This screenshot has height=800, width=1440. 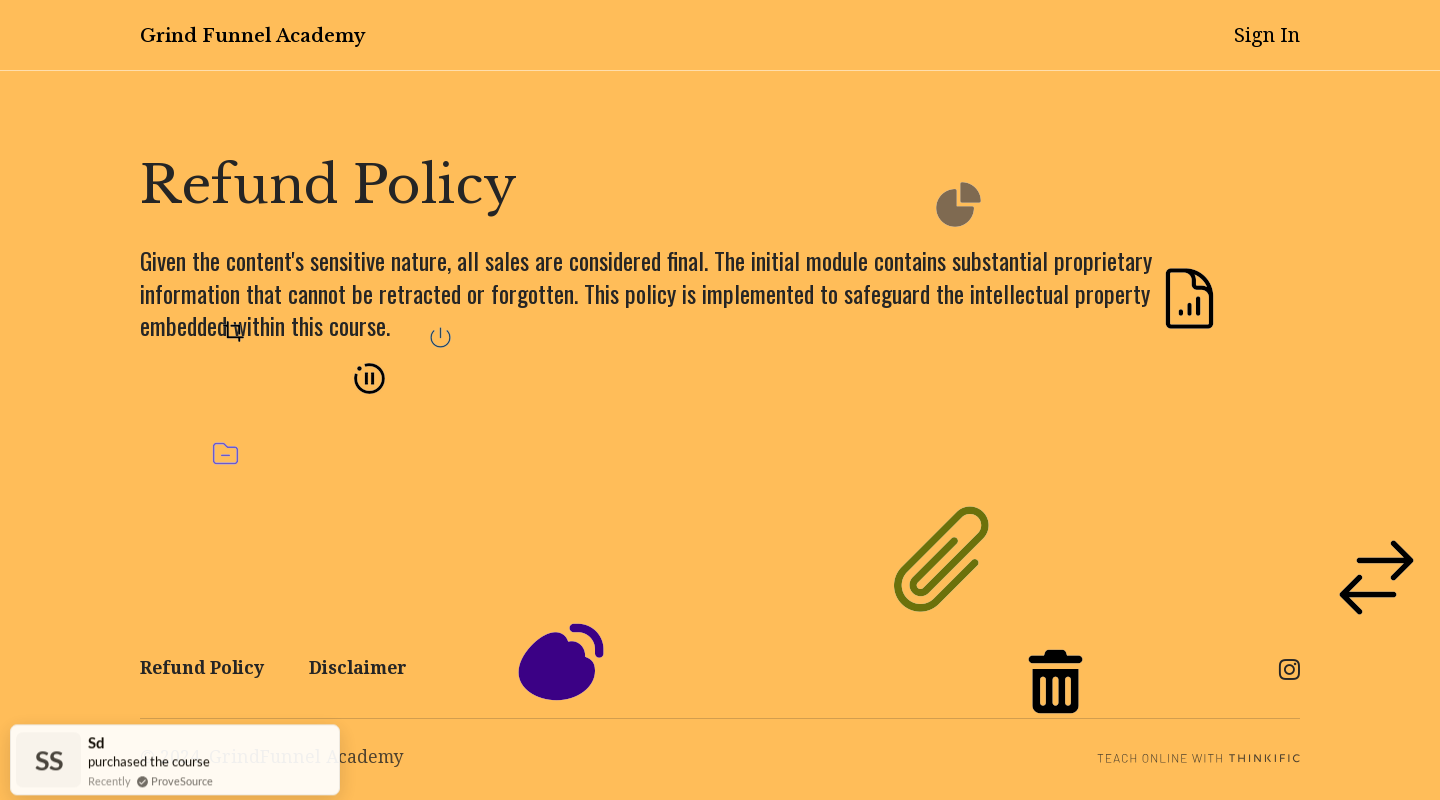 What do you see at coordinates (440, 337) in the screenshot?
I see `turn device on or off` at bounding box center [440, 337].